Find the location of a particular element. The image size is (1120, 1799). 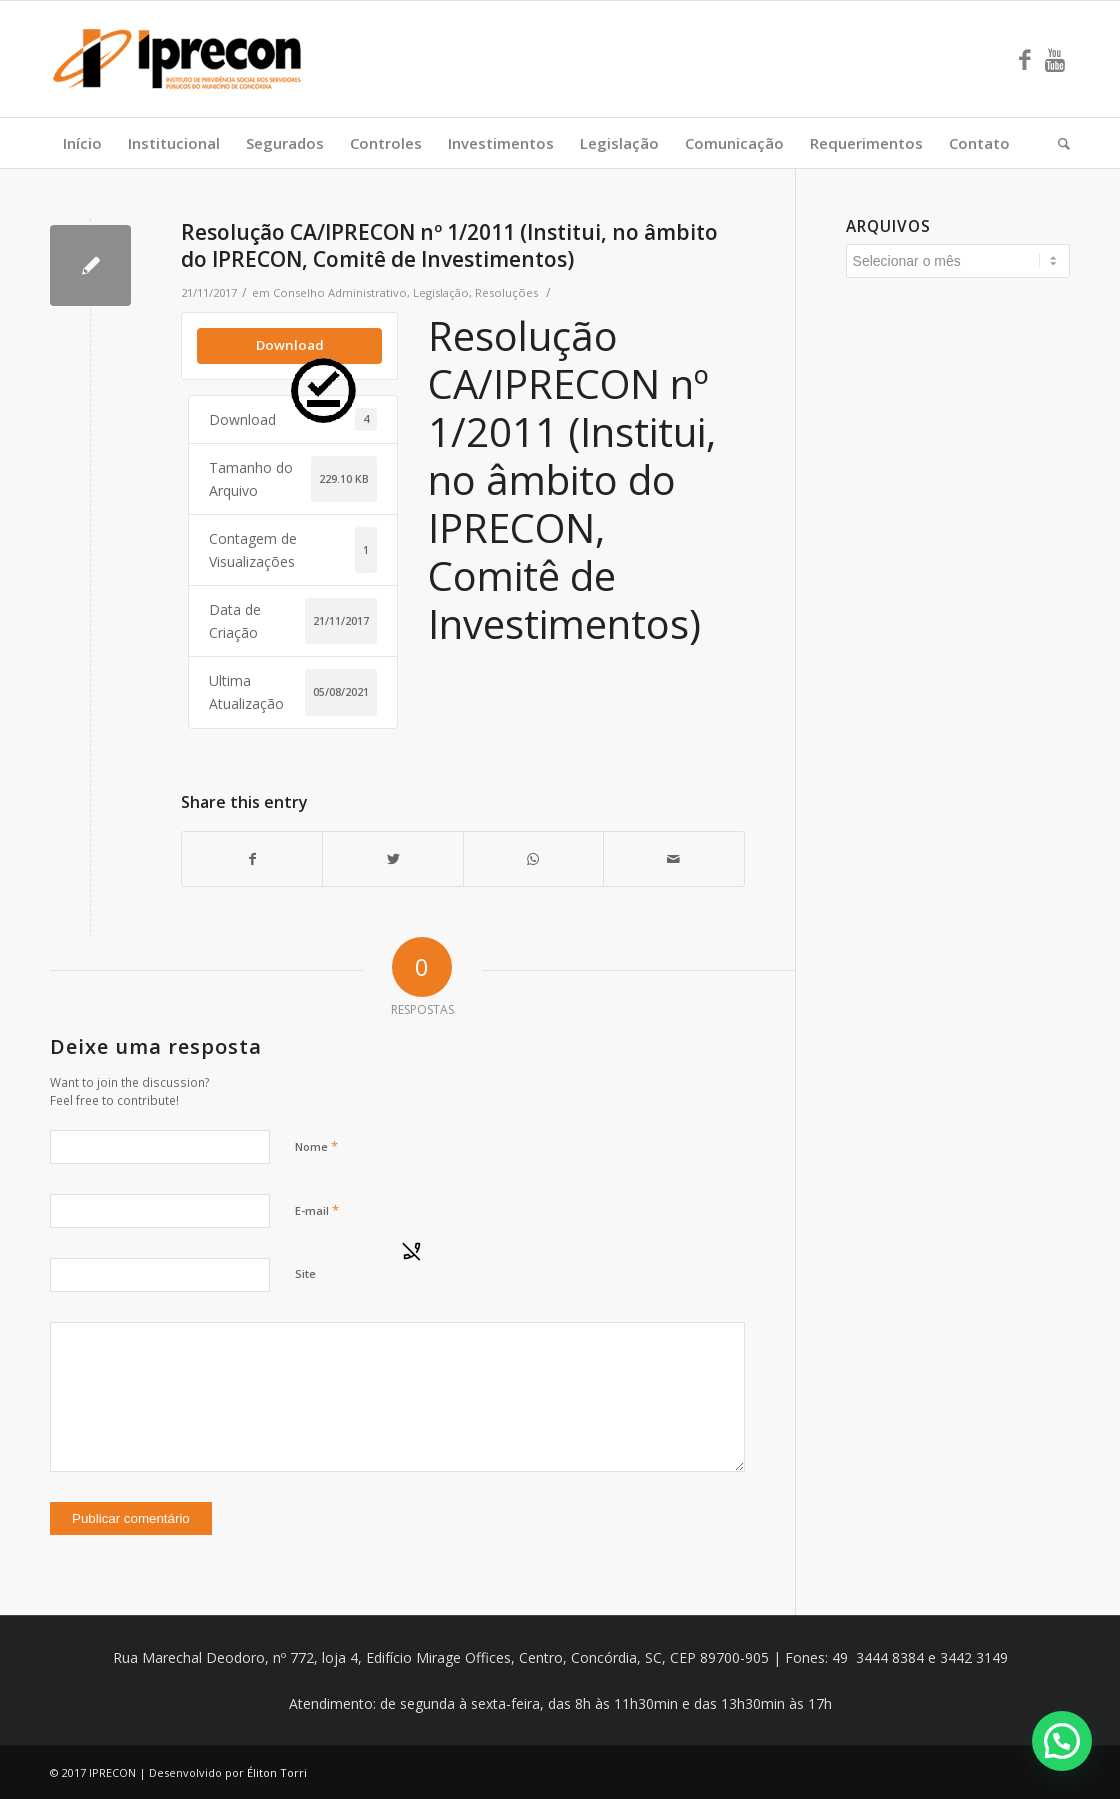

indicates content is available offline is located at coordinates (323, 390).